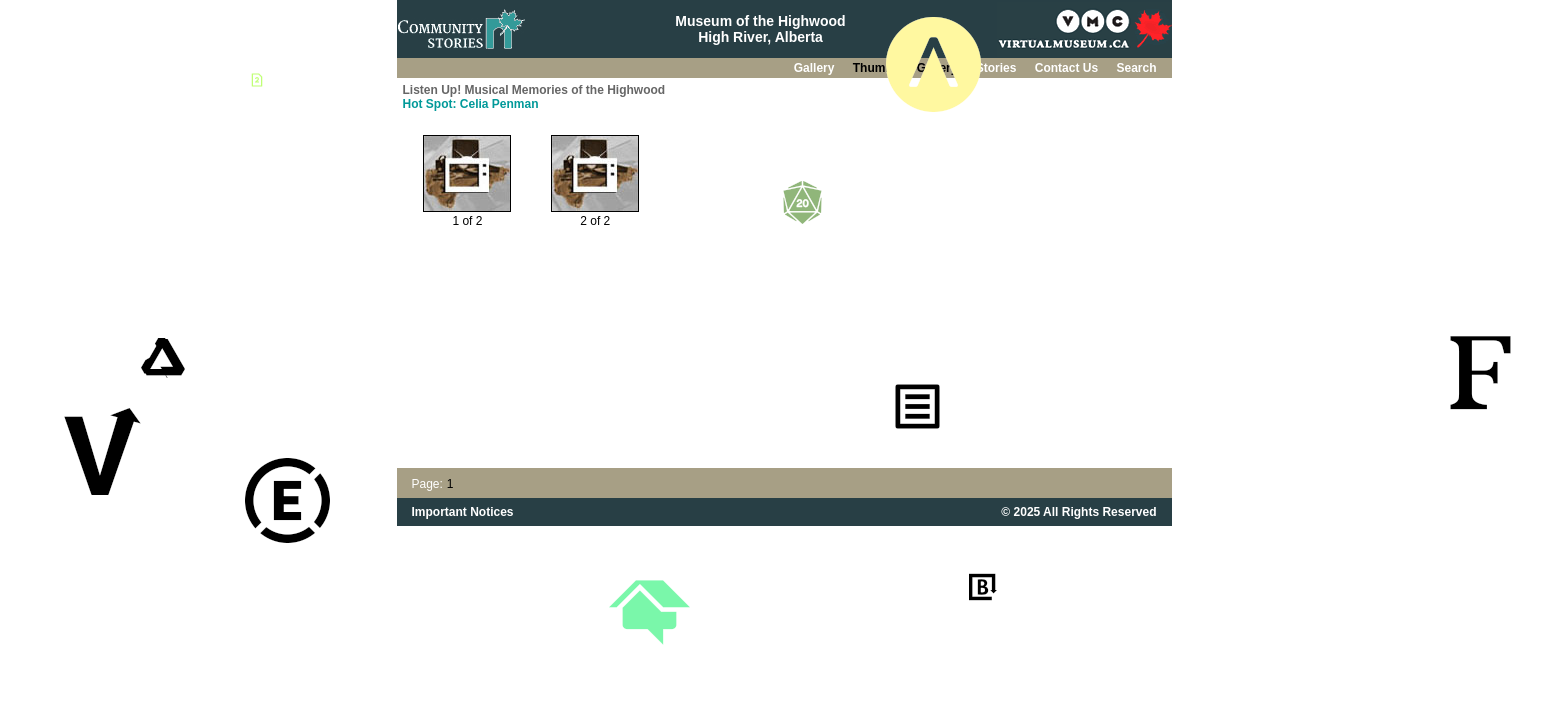  What do you see at coordinates (102, 451) in the screenshot?
I see `visit the Vector Logo Zone website` at bounding box center [102, 451].